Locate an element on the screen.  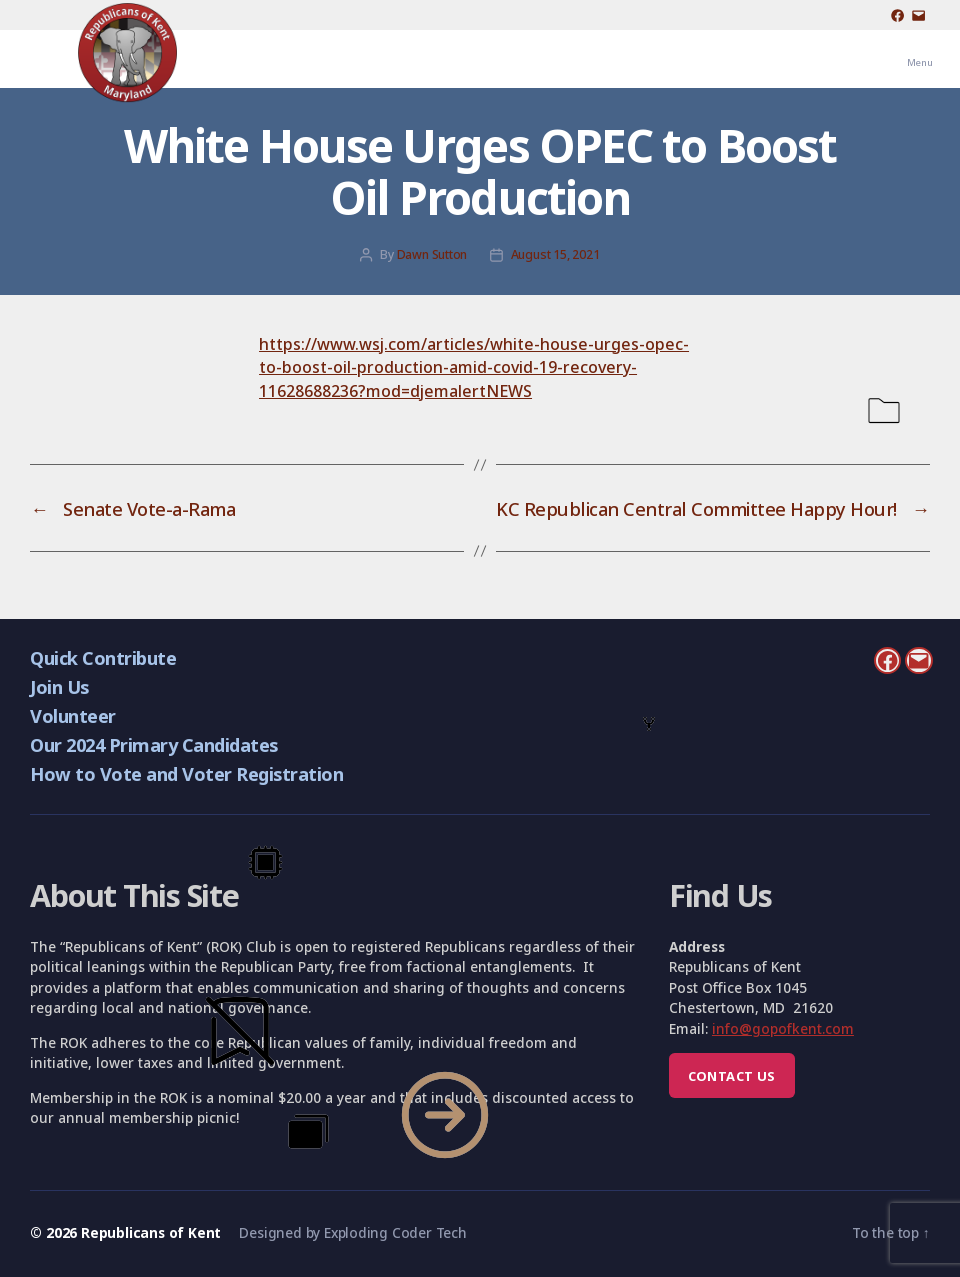
open file folder is located at coordinates (884, 410).